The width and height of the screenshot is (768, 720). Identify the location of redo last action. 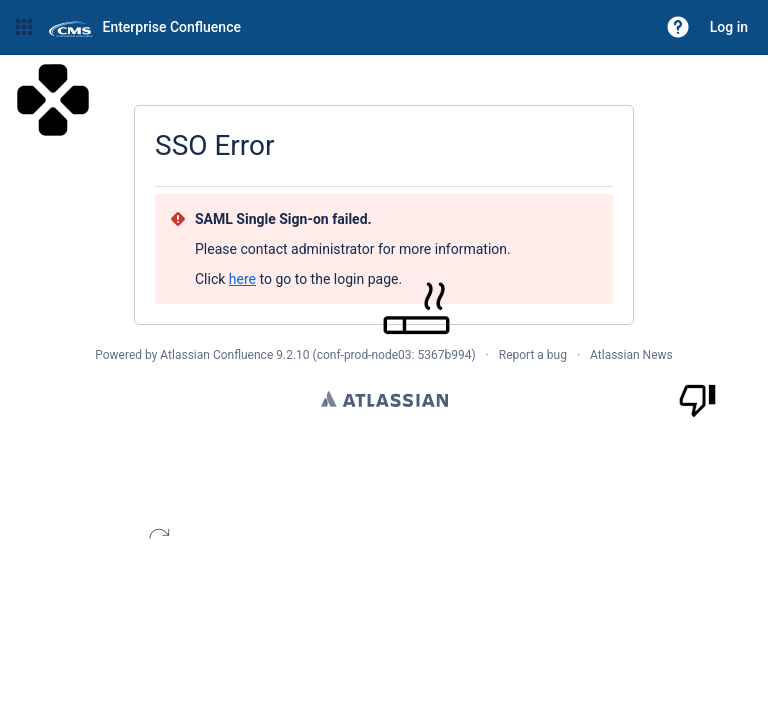
(159, 533).